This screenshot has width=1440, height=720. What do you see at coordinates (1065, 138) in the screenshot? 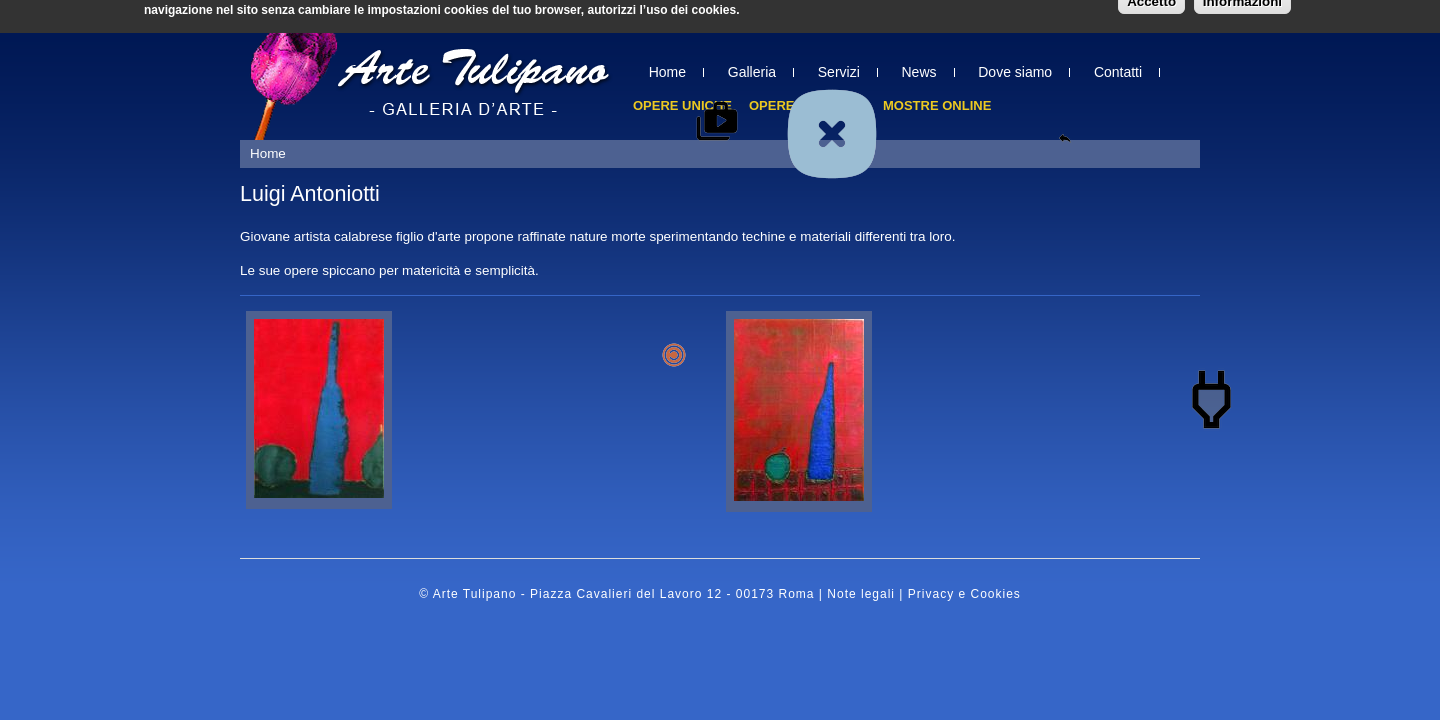
I see `reply to a message` at bounding box center [1065, 138].